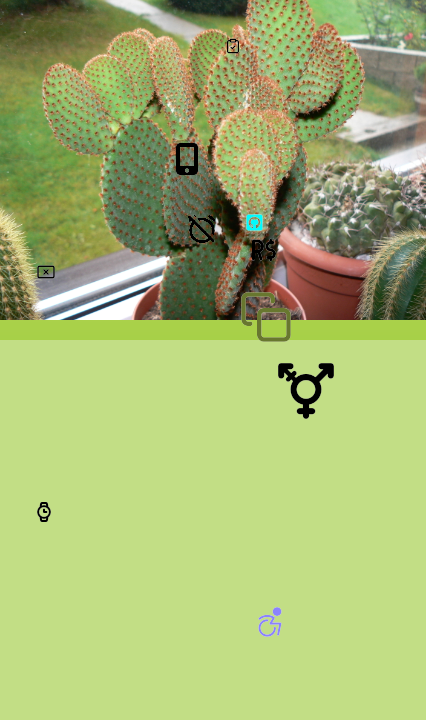 Image resolution: width=426 pixels, height=720 pixels. Describe the element at coordinates (187, 159) in the screenshot. I see `call or text from mobile device` at that location.